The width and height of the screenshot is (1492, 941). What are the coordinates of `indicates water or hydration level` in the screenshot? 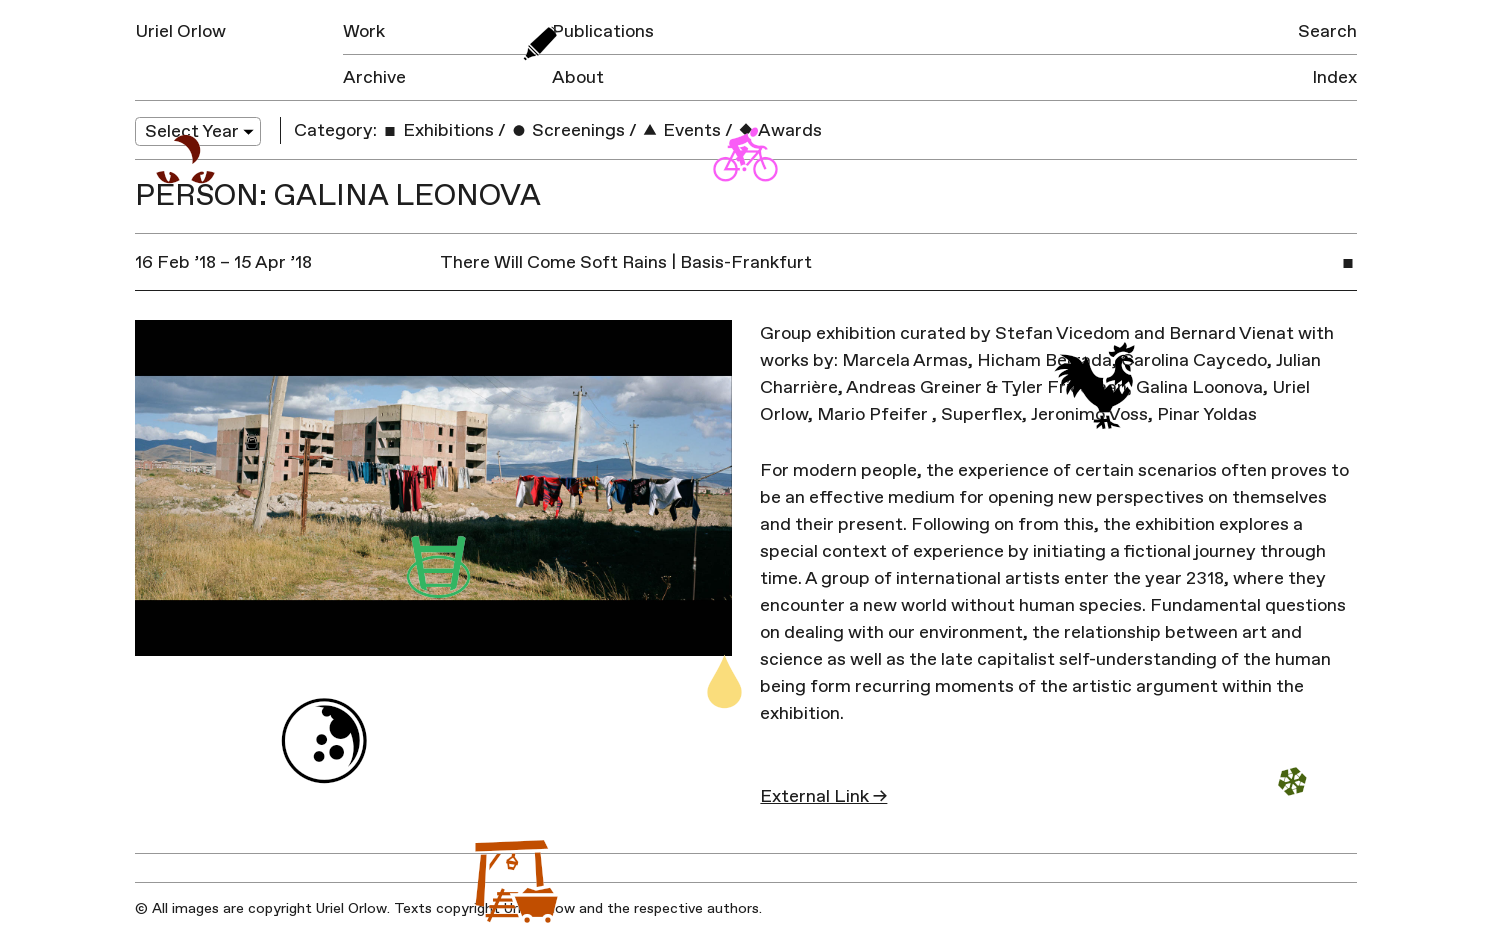 It's located at (724, 681).